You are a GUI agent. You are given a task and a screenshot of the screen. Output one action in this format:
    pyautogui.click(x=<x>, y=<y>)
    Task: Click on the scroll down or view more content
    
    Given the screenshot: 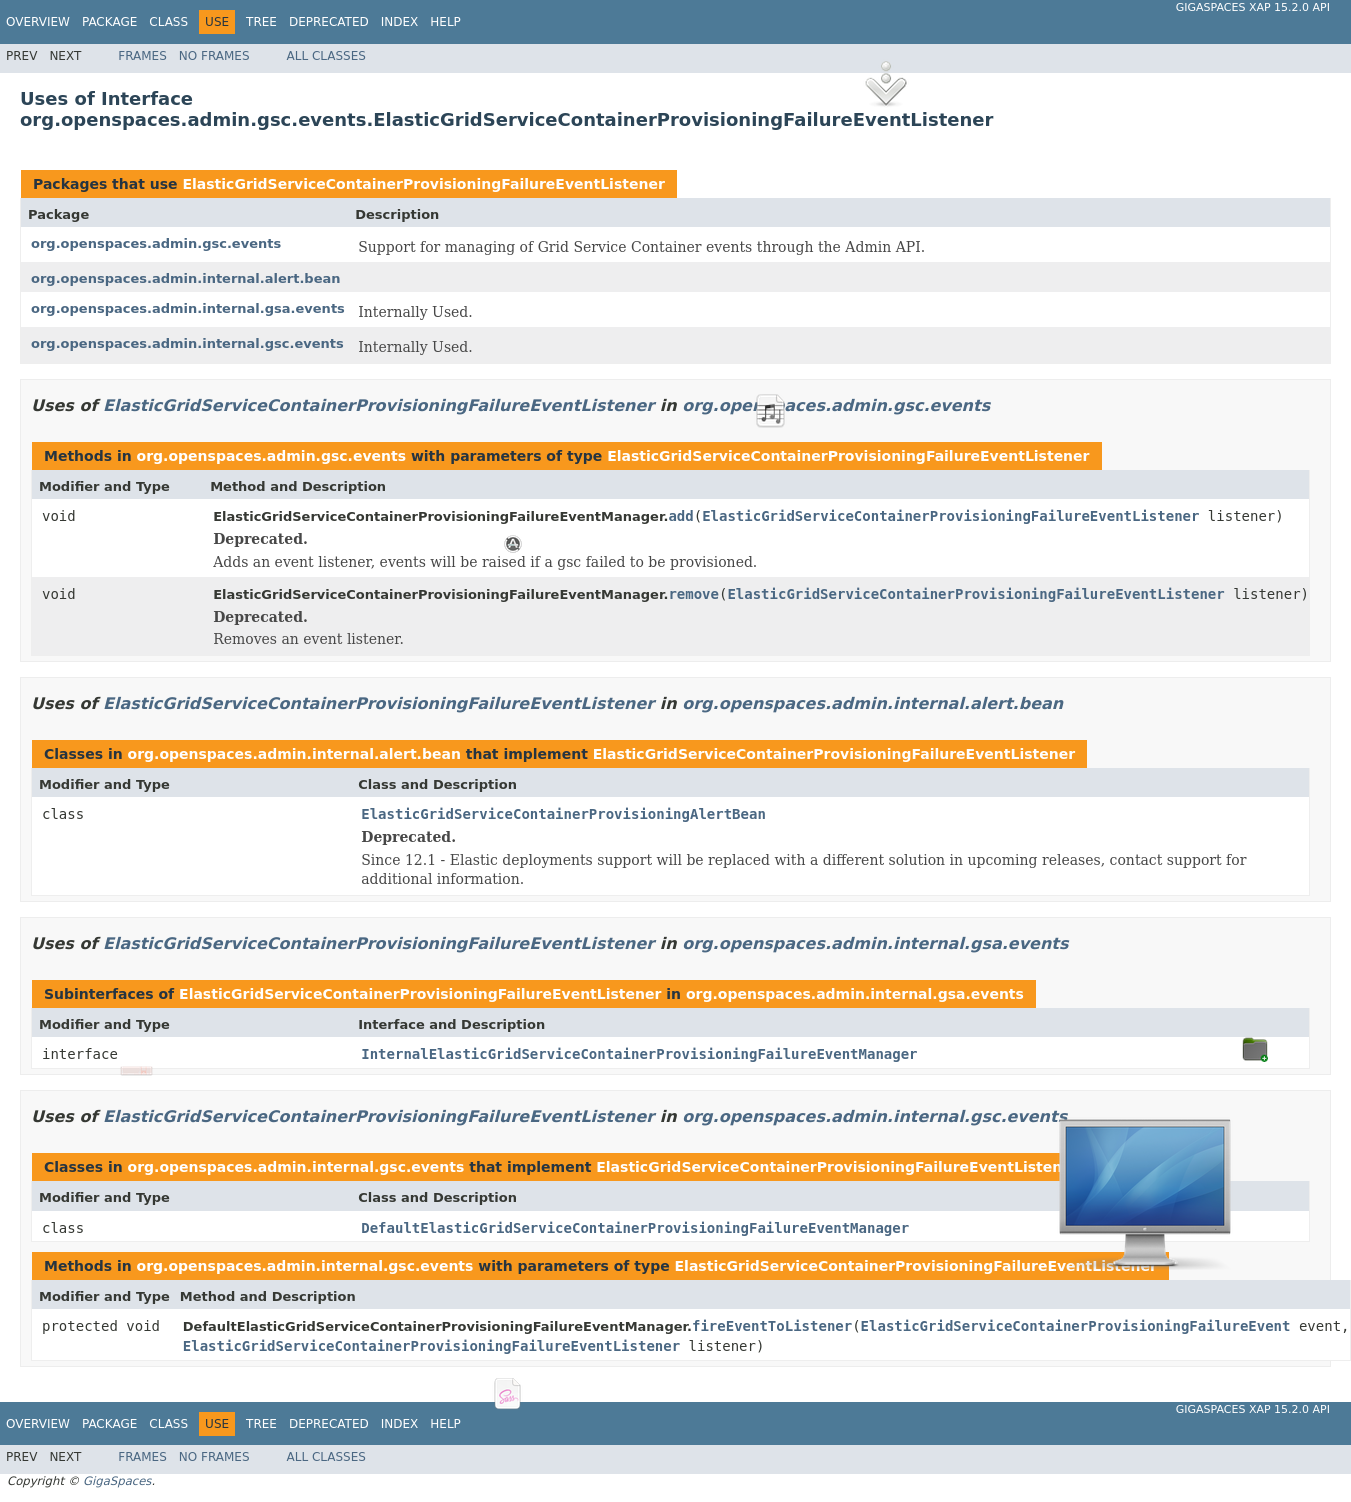 What is the action you would take?
    pyautogui.click(x=885, y=84)
    